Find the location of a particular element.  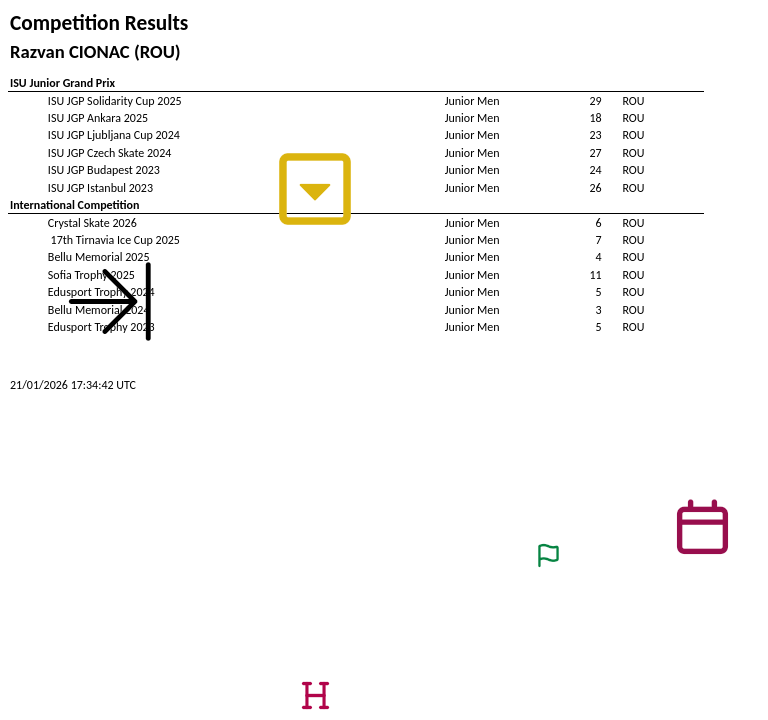

go to end or last item is located at coordinates (111, 301).